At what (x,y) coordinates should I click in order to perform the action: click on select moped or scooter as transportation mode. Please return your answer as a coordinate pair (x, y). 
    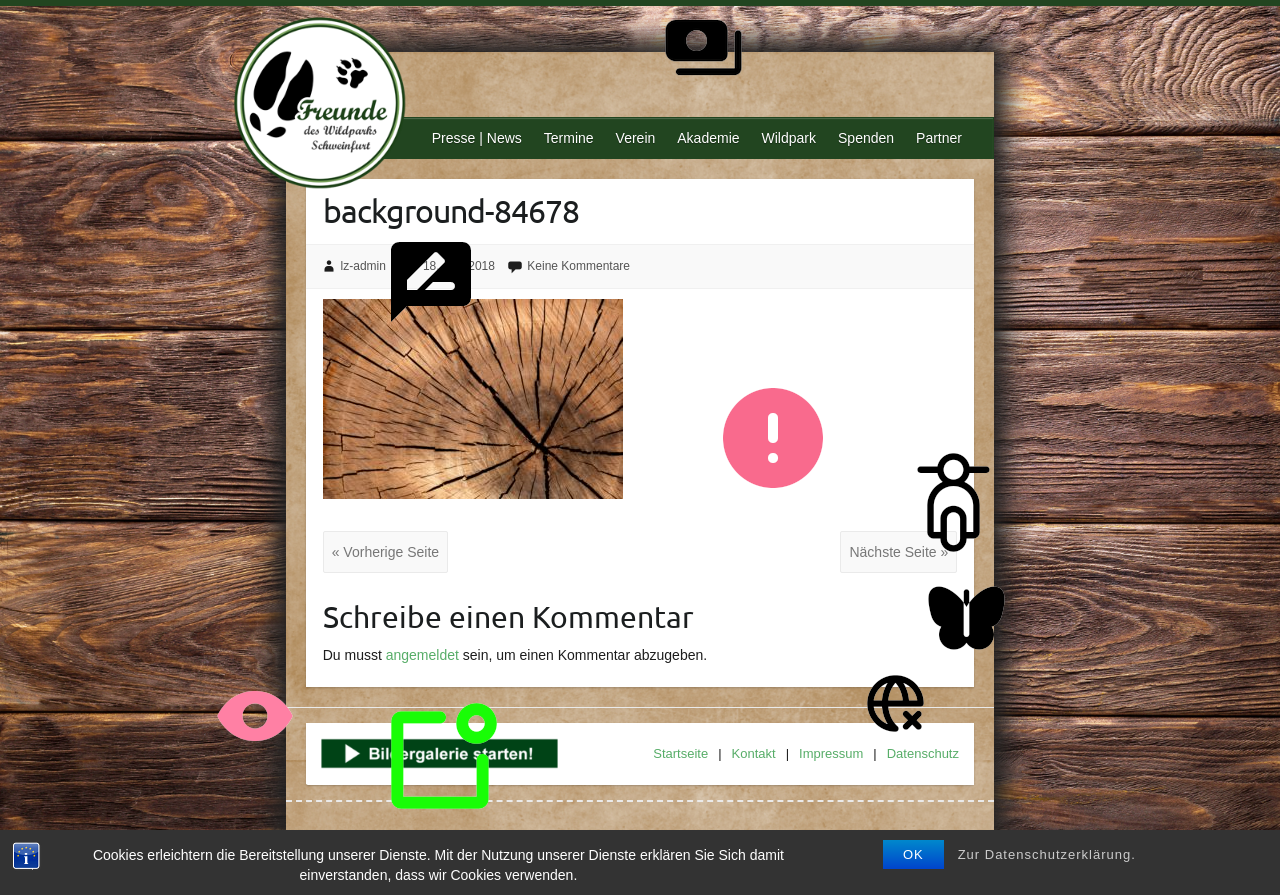
    Looking at the image, I should click on (953, 502).